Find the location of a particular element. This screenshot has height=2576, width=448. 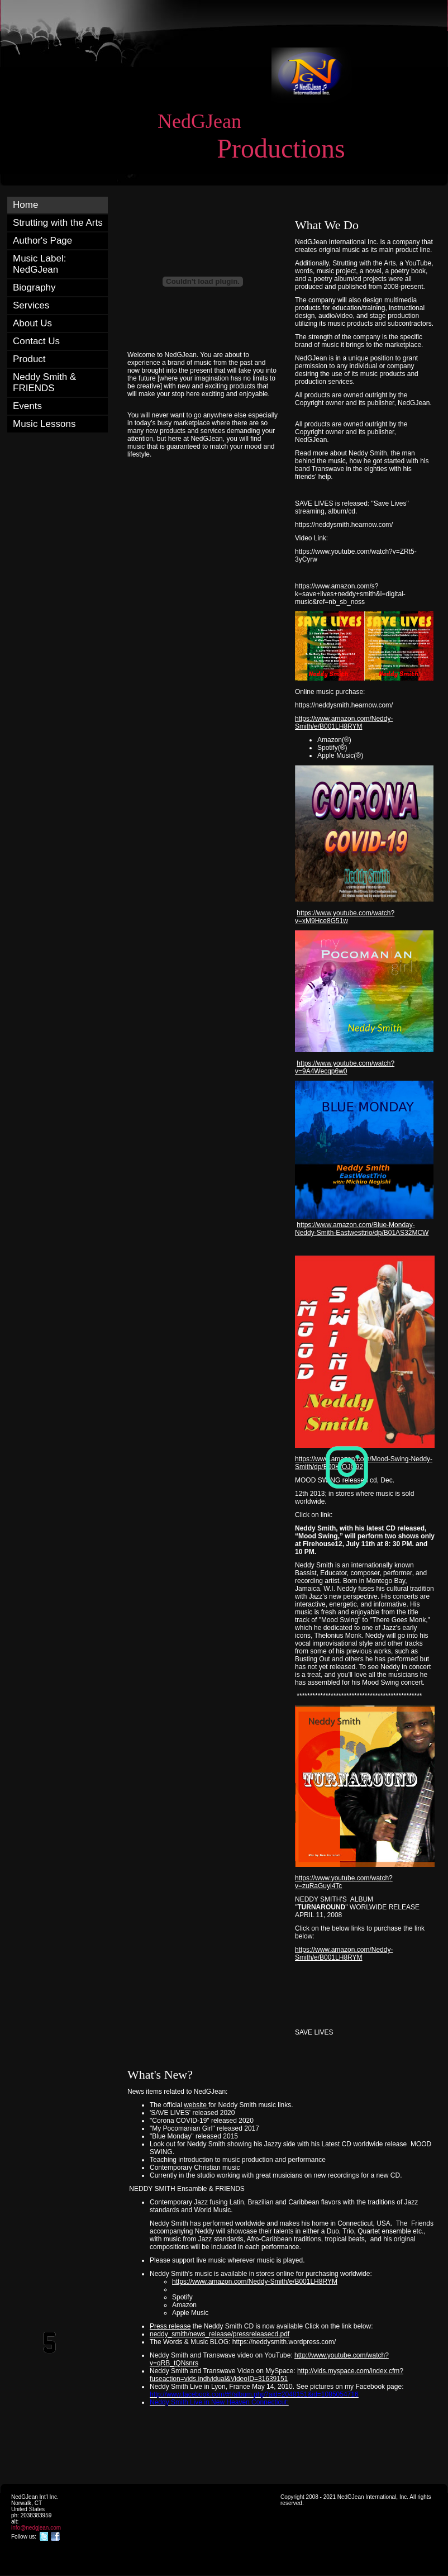

open instagram app is located at coordinates (347, 1467).